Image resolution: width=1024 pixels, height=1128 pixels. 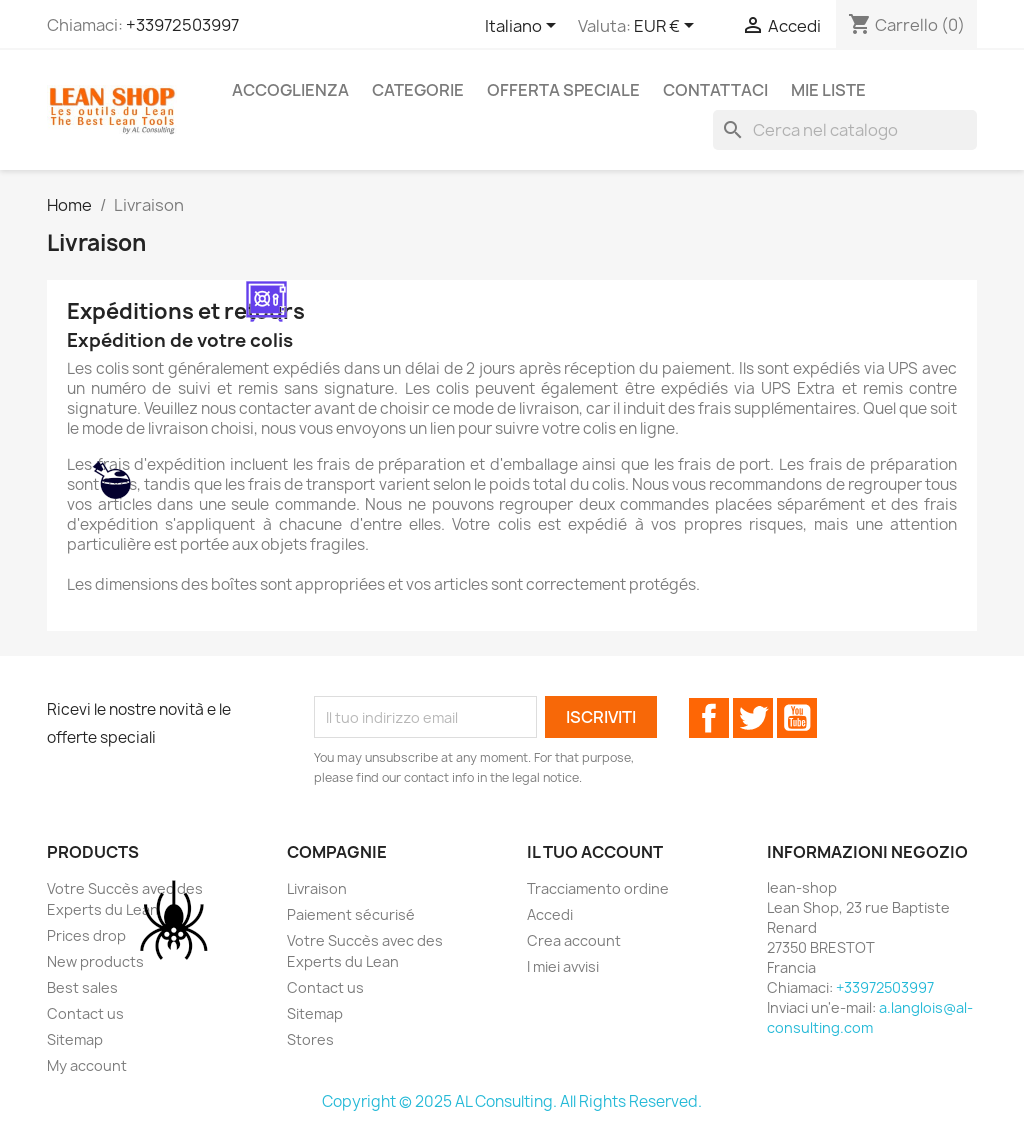 What do you see at coordinates (112, 480) in the screenshot?
I see `use a potion or consumable item` at bounding box center [112, 480].